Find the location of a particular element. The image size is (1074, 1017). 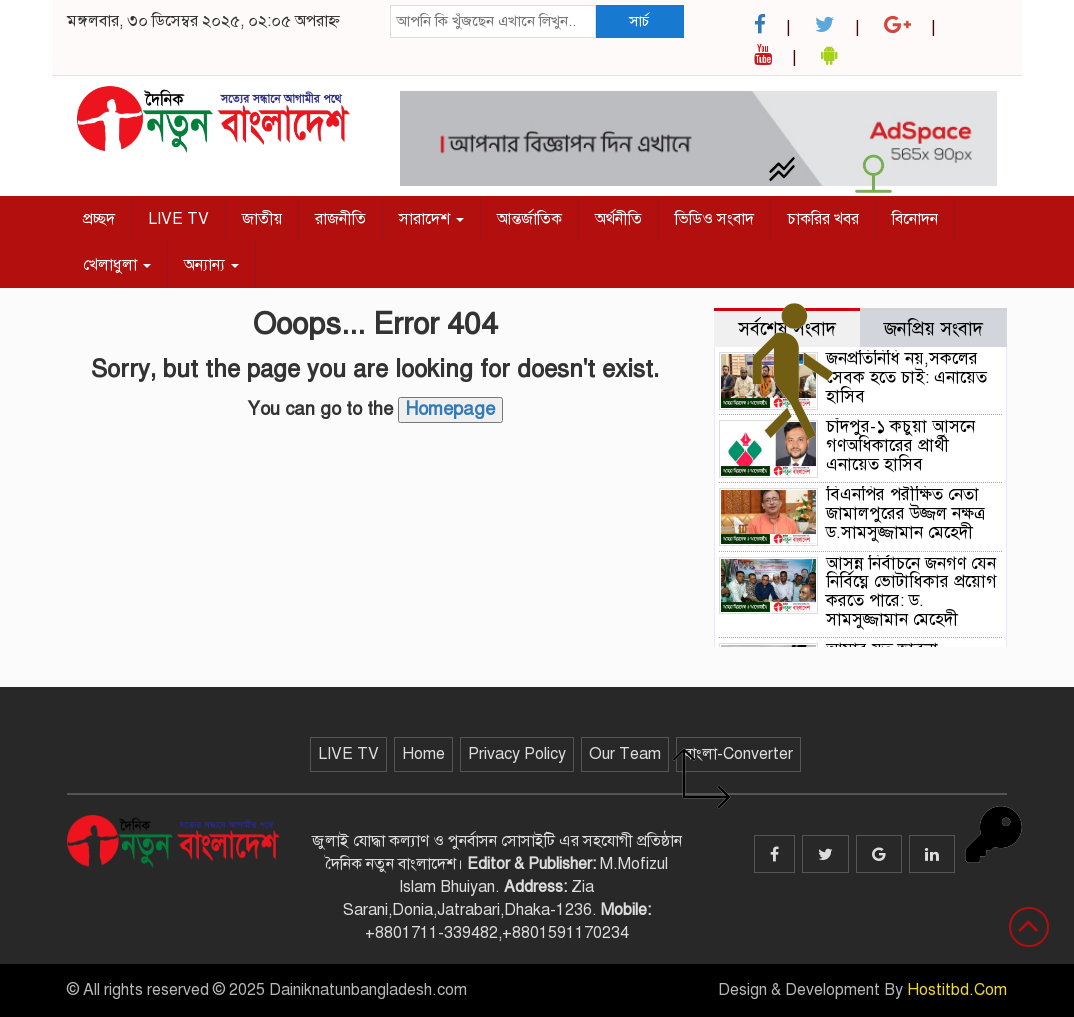

view stacked line chart data is located at coordinates (782, 169).